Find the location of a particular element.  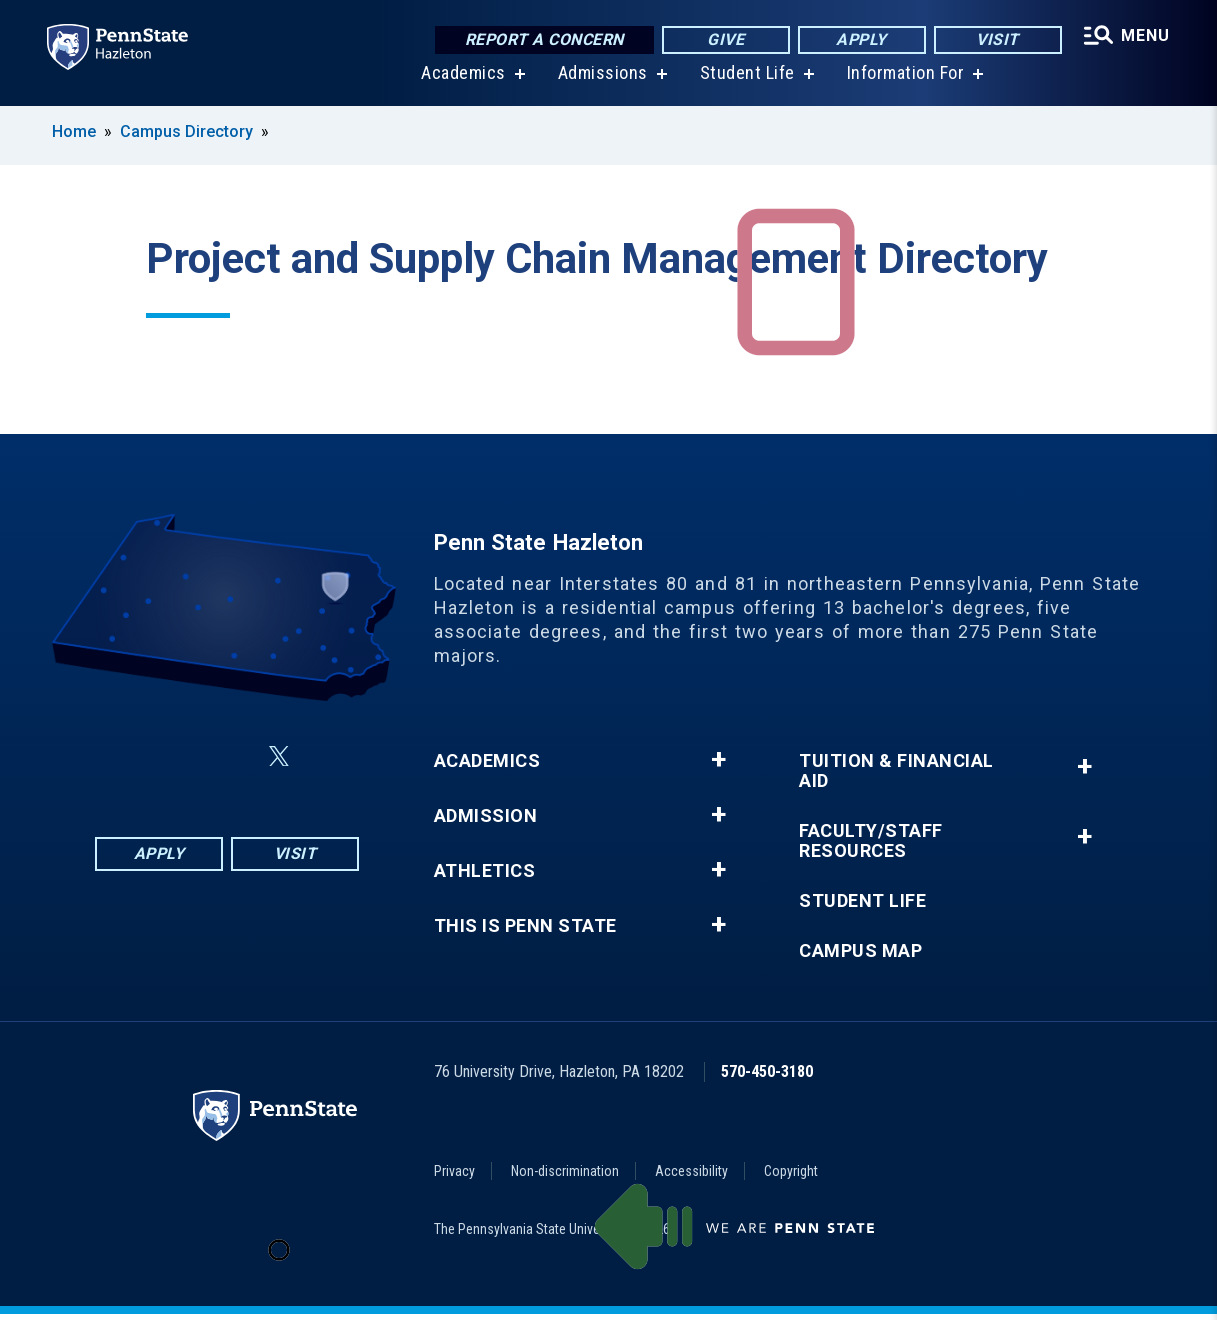

represents a vertical card or panel layout is located at coordinates (796, 282).